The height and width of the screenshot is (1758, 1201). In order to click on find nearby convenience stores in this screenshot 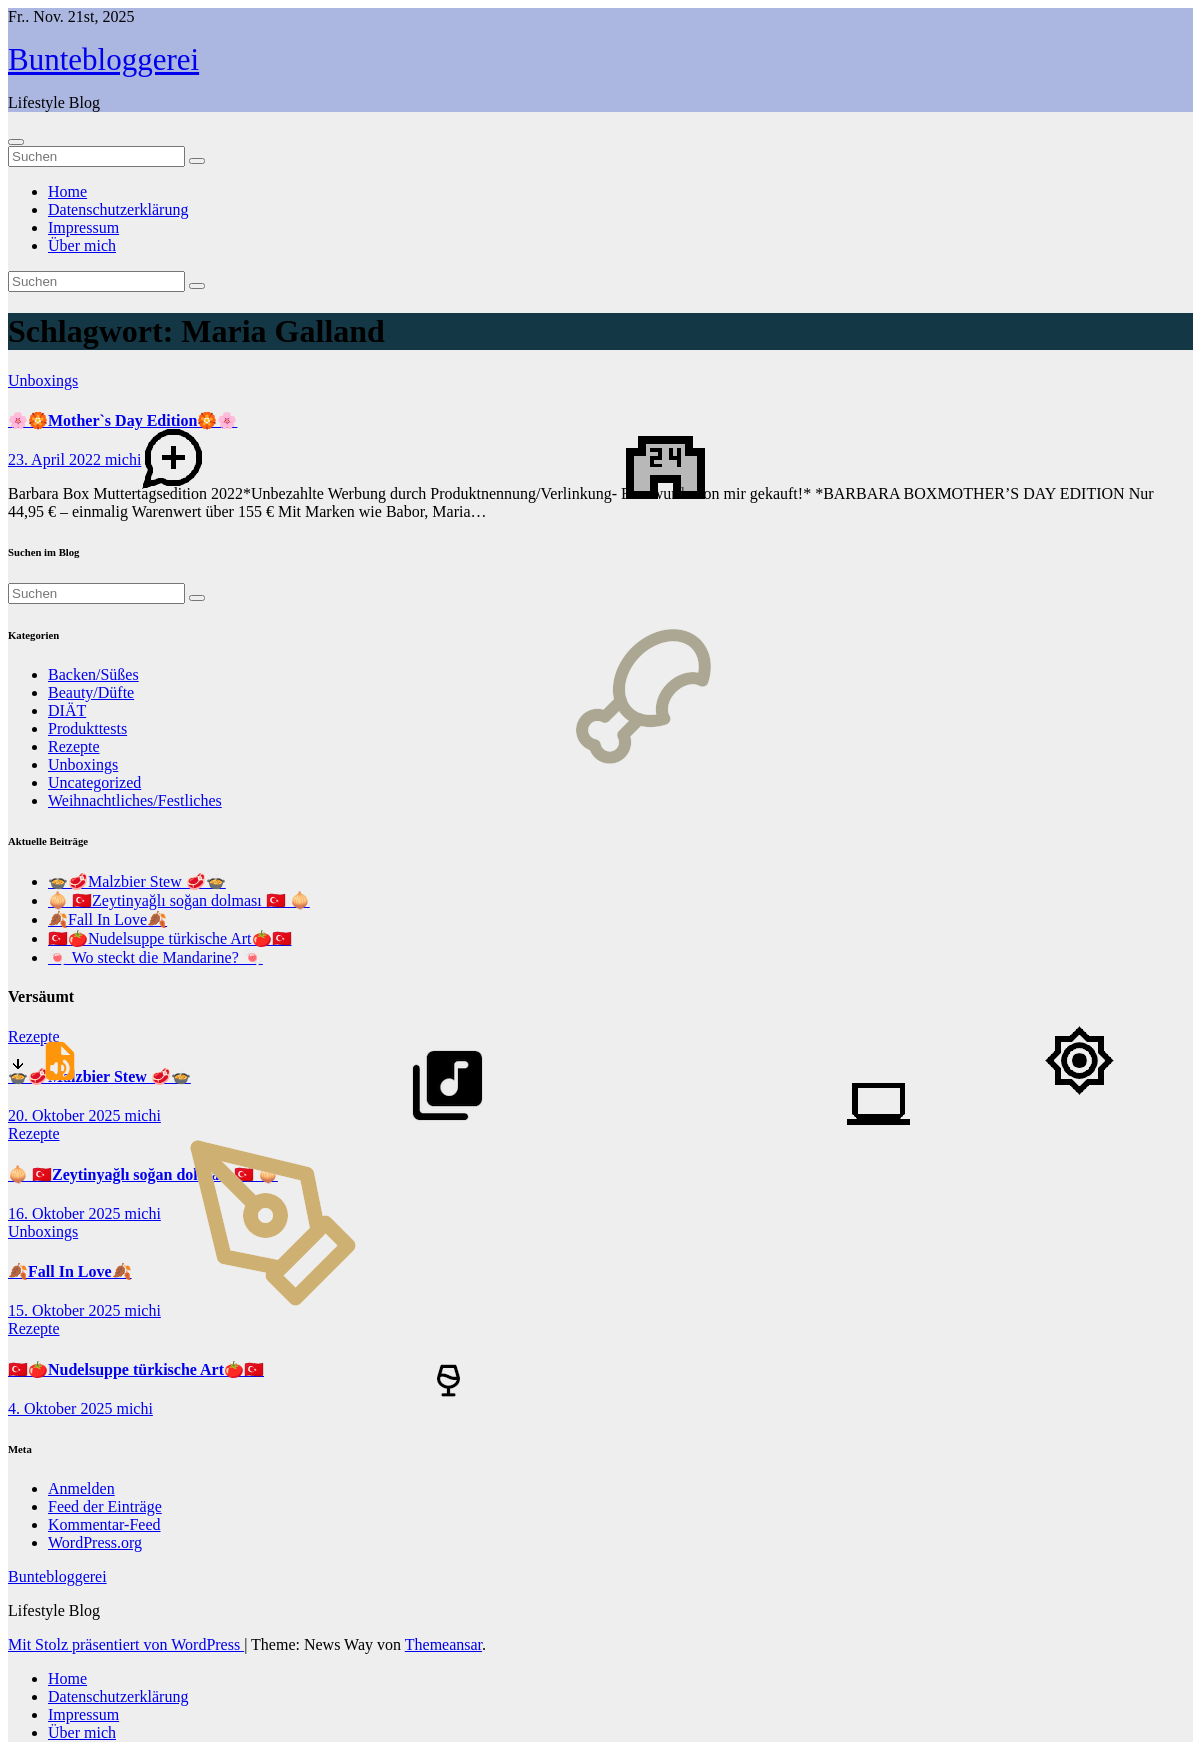, I will do `click(665, 467)`.